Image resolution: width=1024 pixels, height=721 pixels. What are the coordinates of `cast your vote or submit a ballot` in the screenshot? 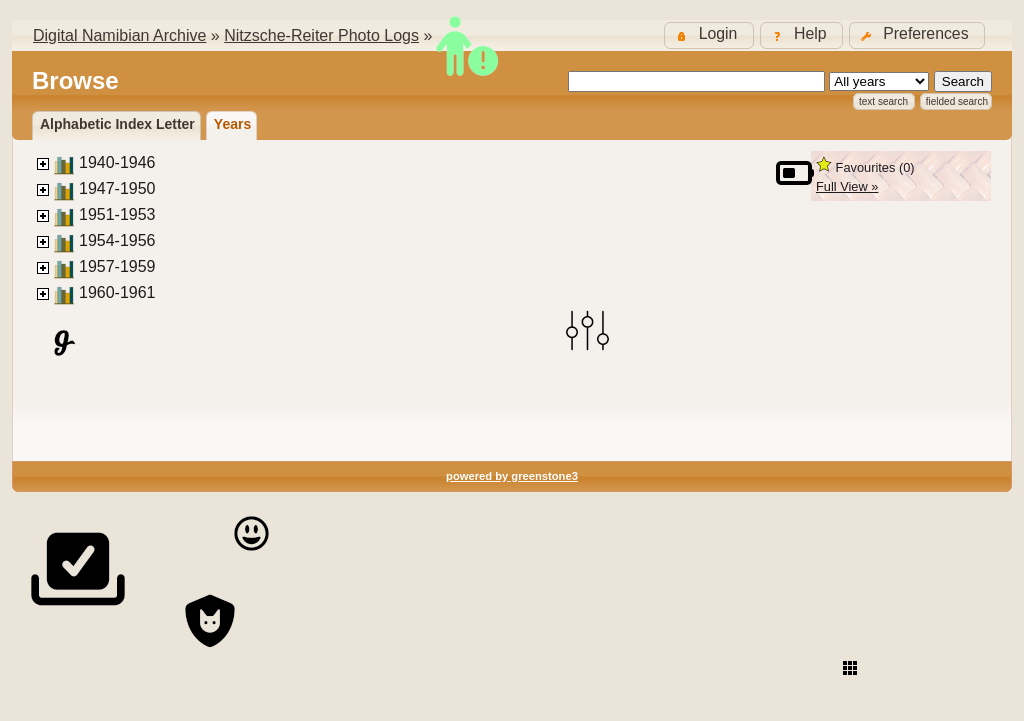 It's located at (78, 569).